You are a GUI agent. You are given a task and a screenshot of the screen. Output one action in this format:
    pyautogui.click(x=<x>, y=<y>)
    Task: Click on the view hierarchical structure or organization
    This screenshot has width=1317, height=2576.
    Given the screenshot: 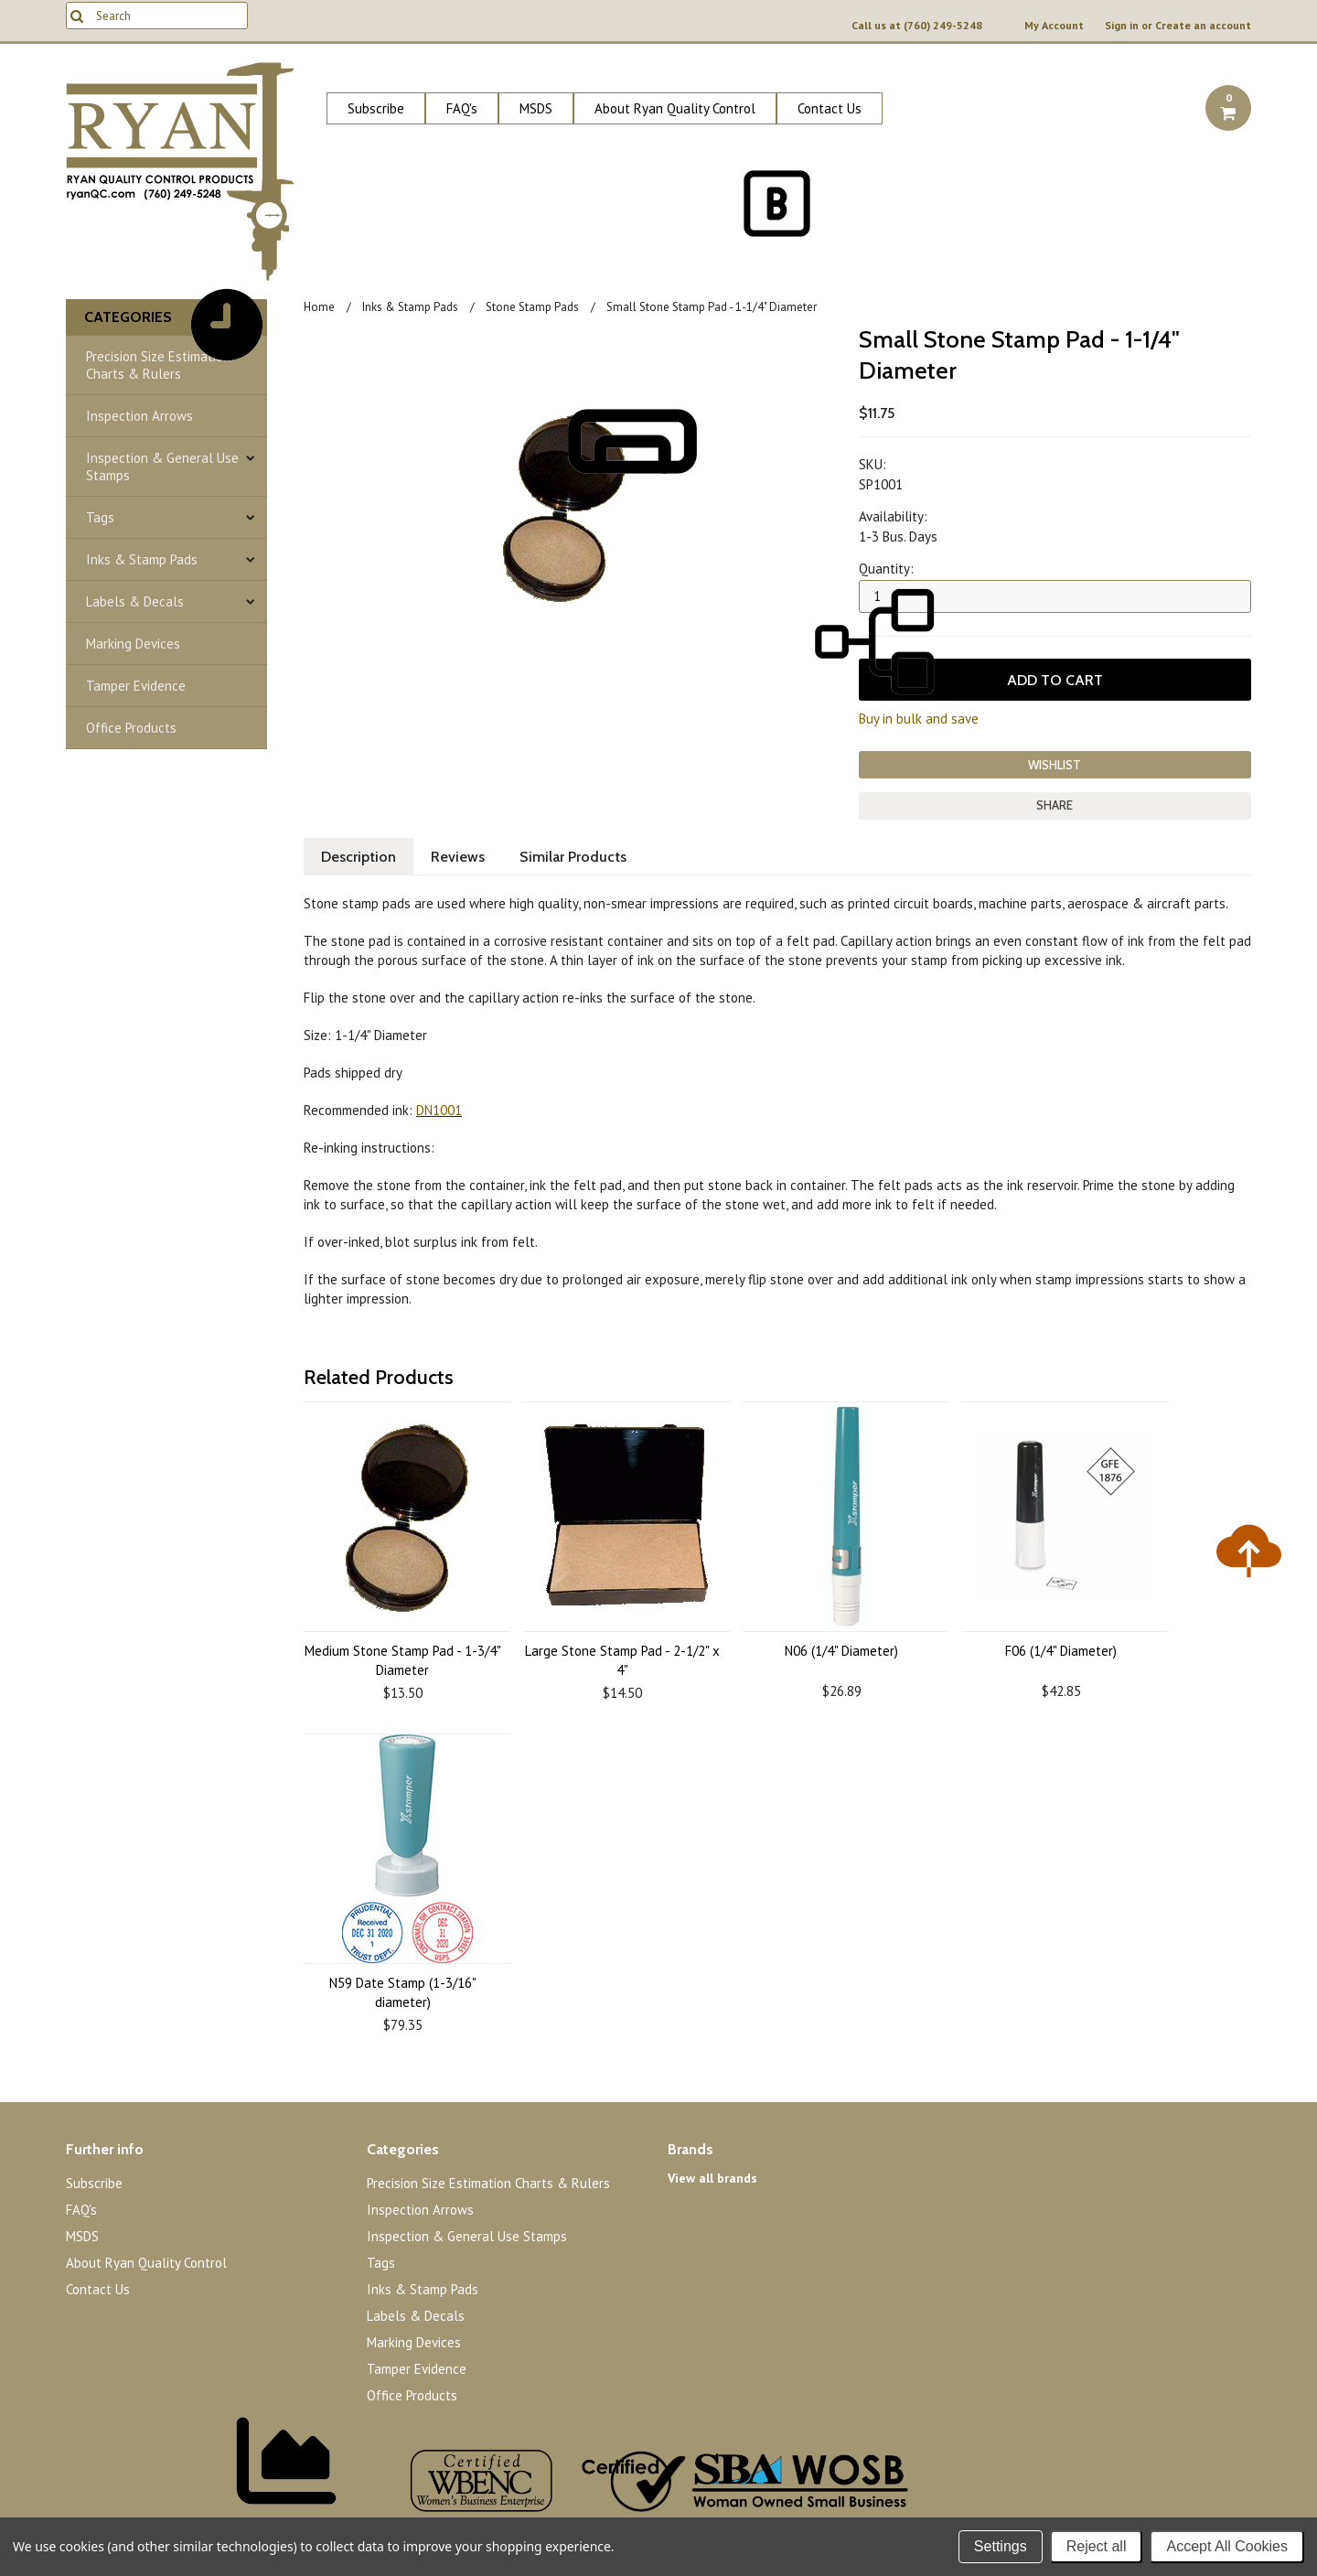 What is the action you would take?
    pyautogui.click(x=881, y=641)
    